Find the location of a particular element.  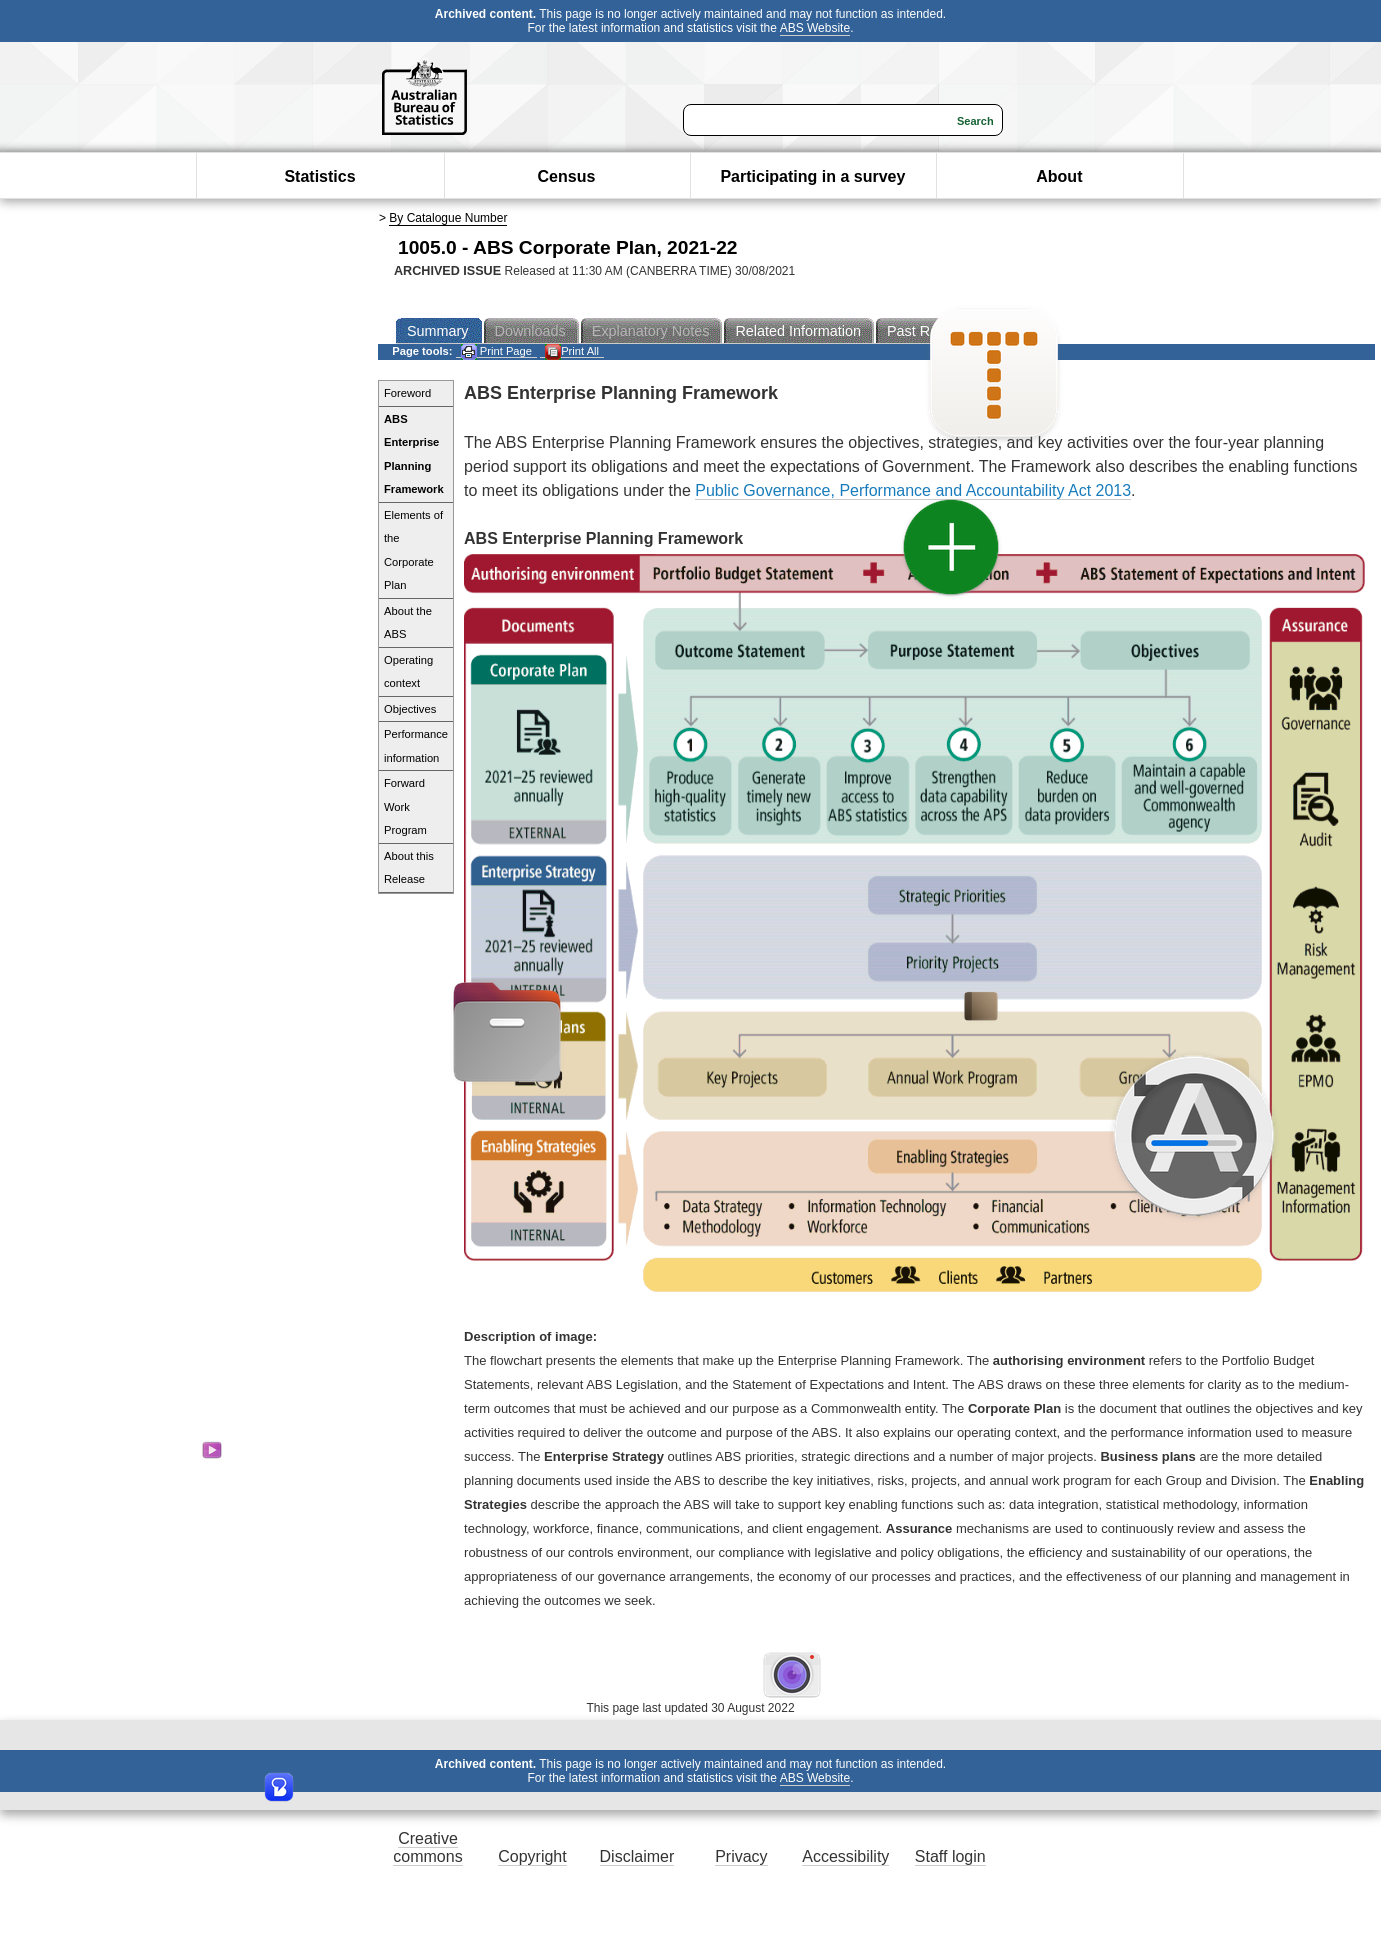

open media player application is located at coordinates (212, 1450).